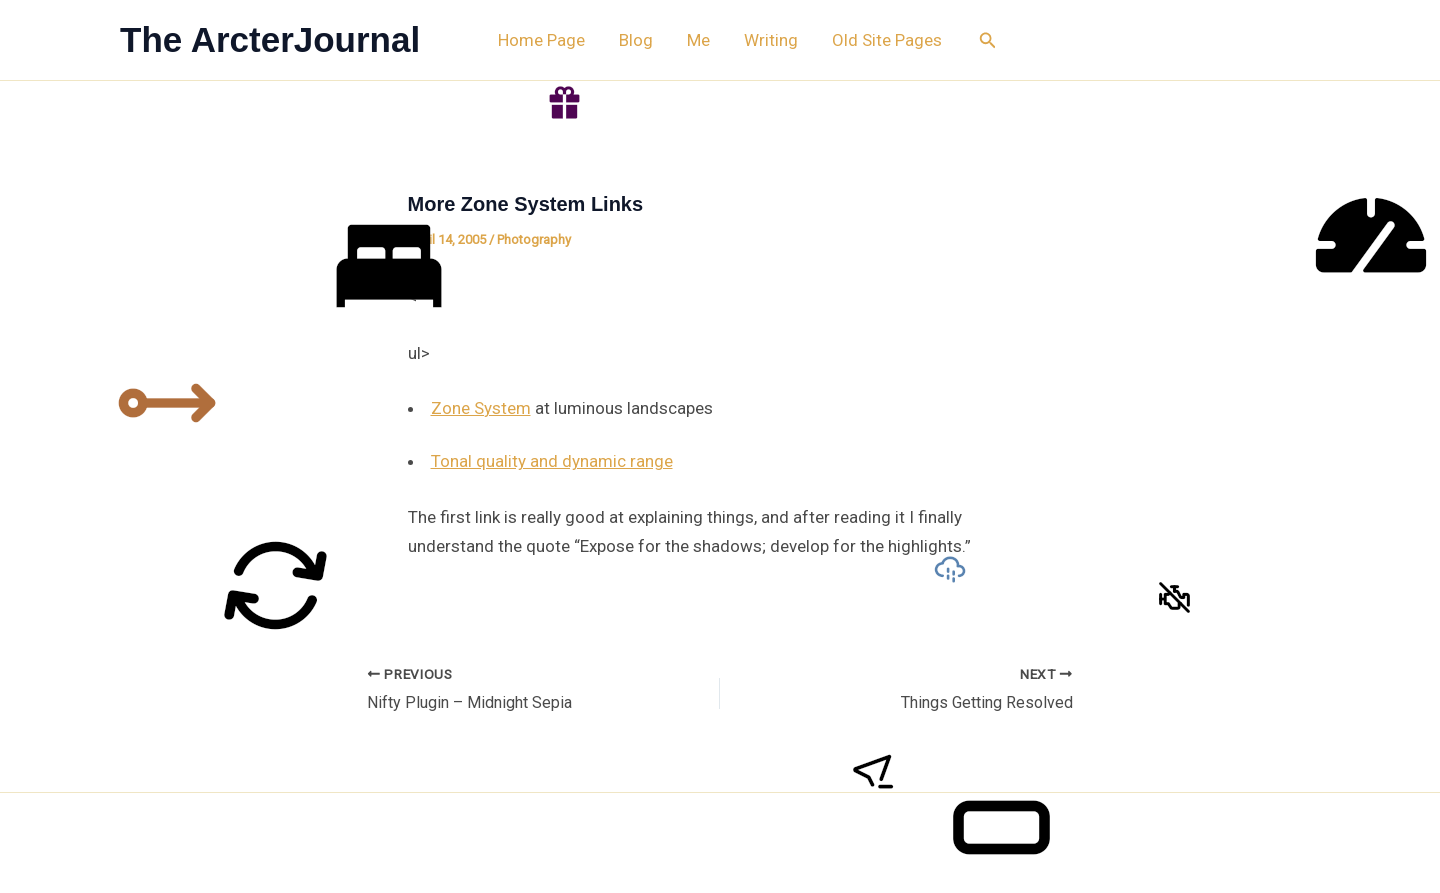 The image size is (1440, 893). I want to click on engine disabled or turned off, so click(1174, 597).